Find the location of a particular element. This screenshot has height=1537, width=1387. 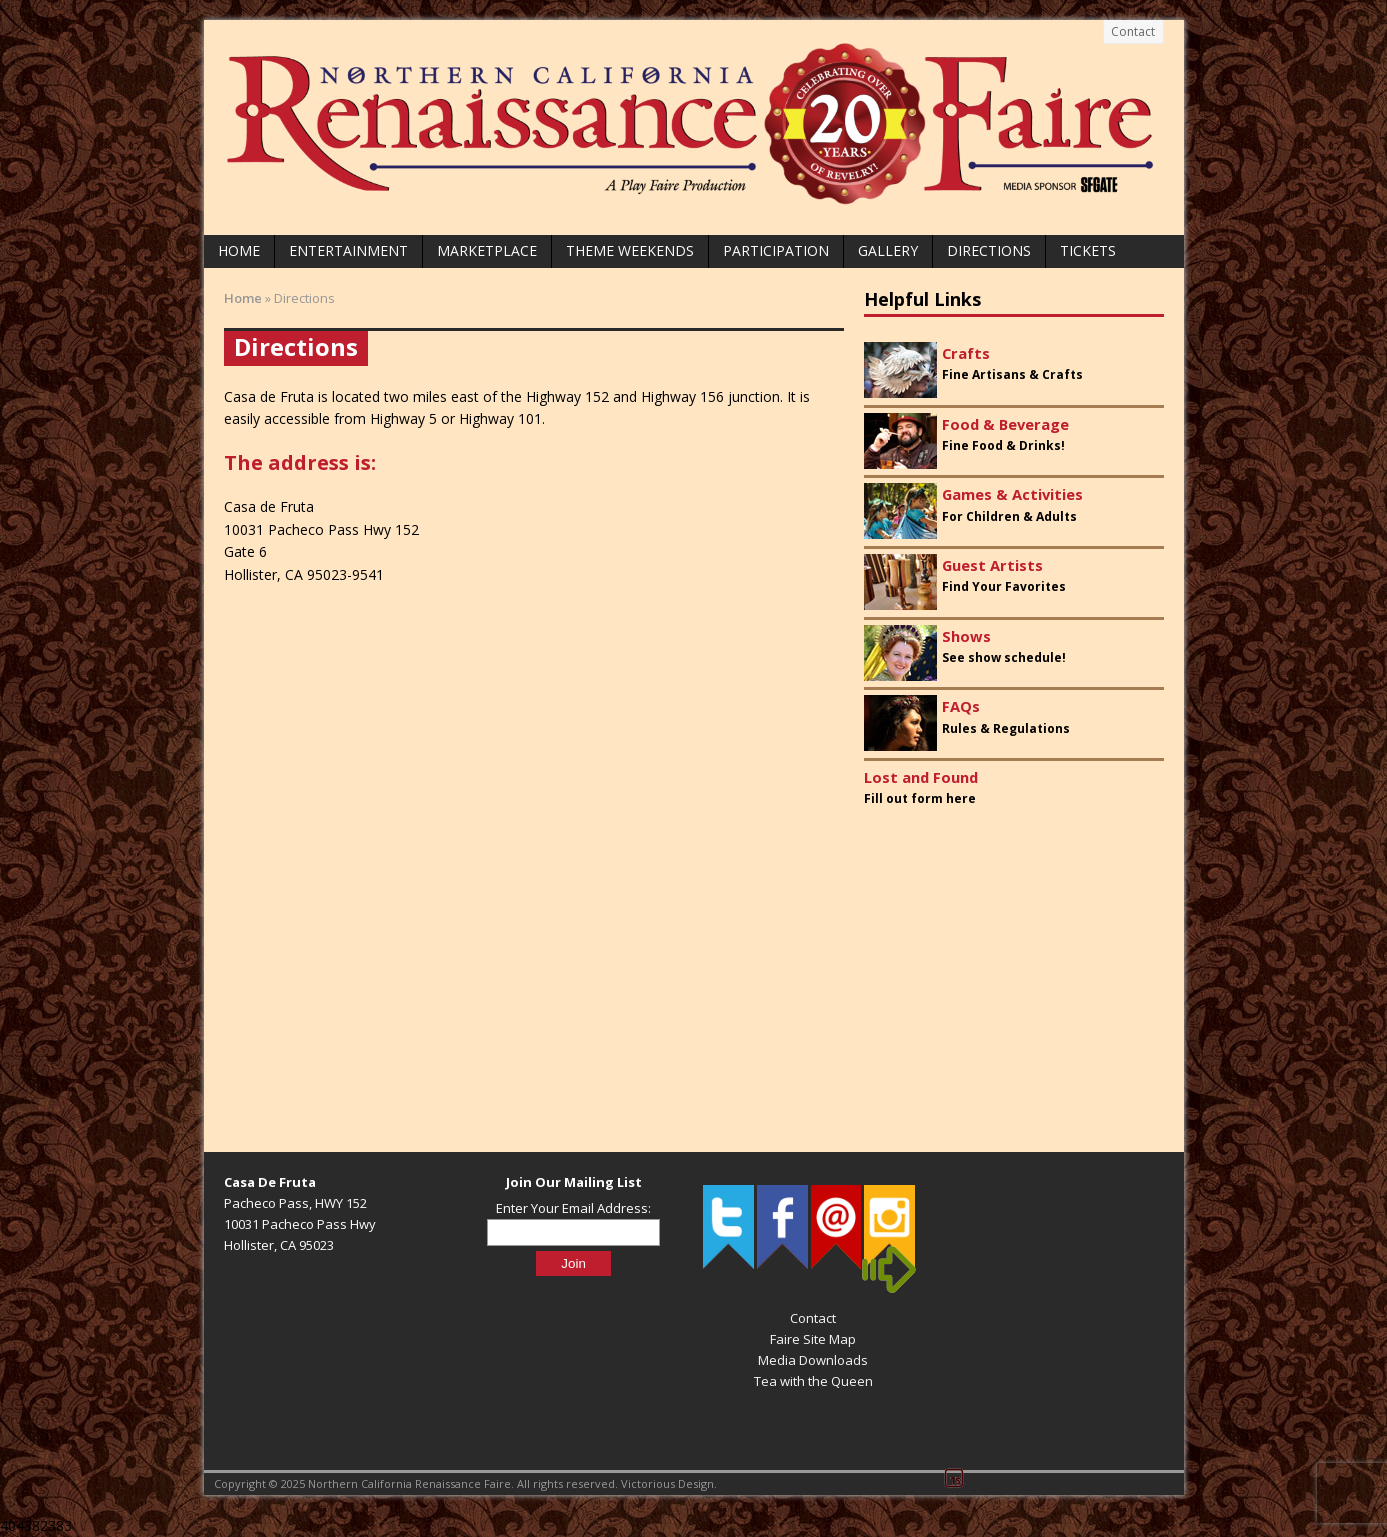

indicates a TypeScript file or project is located at coordinates (954, 1478).